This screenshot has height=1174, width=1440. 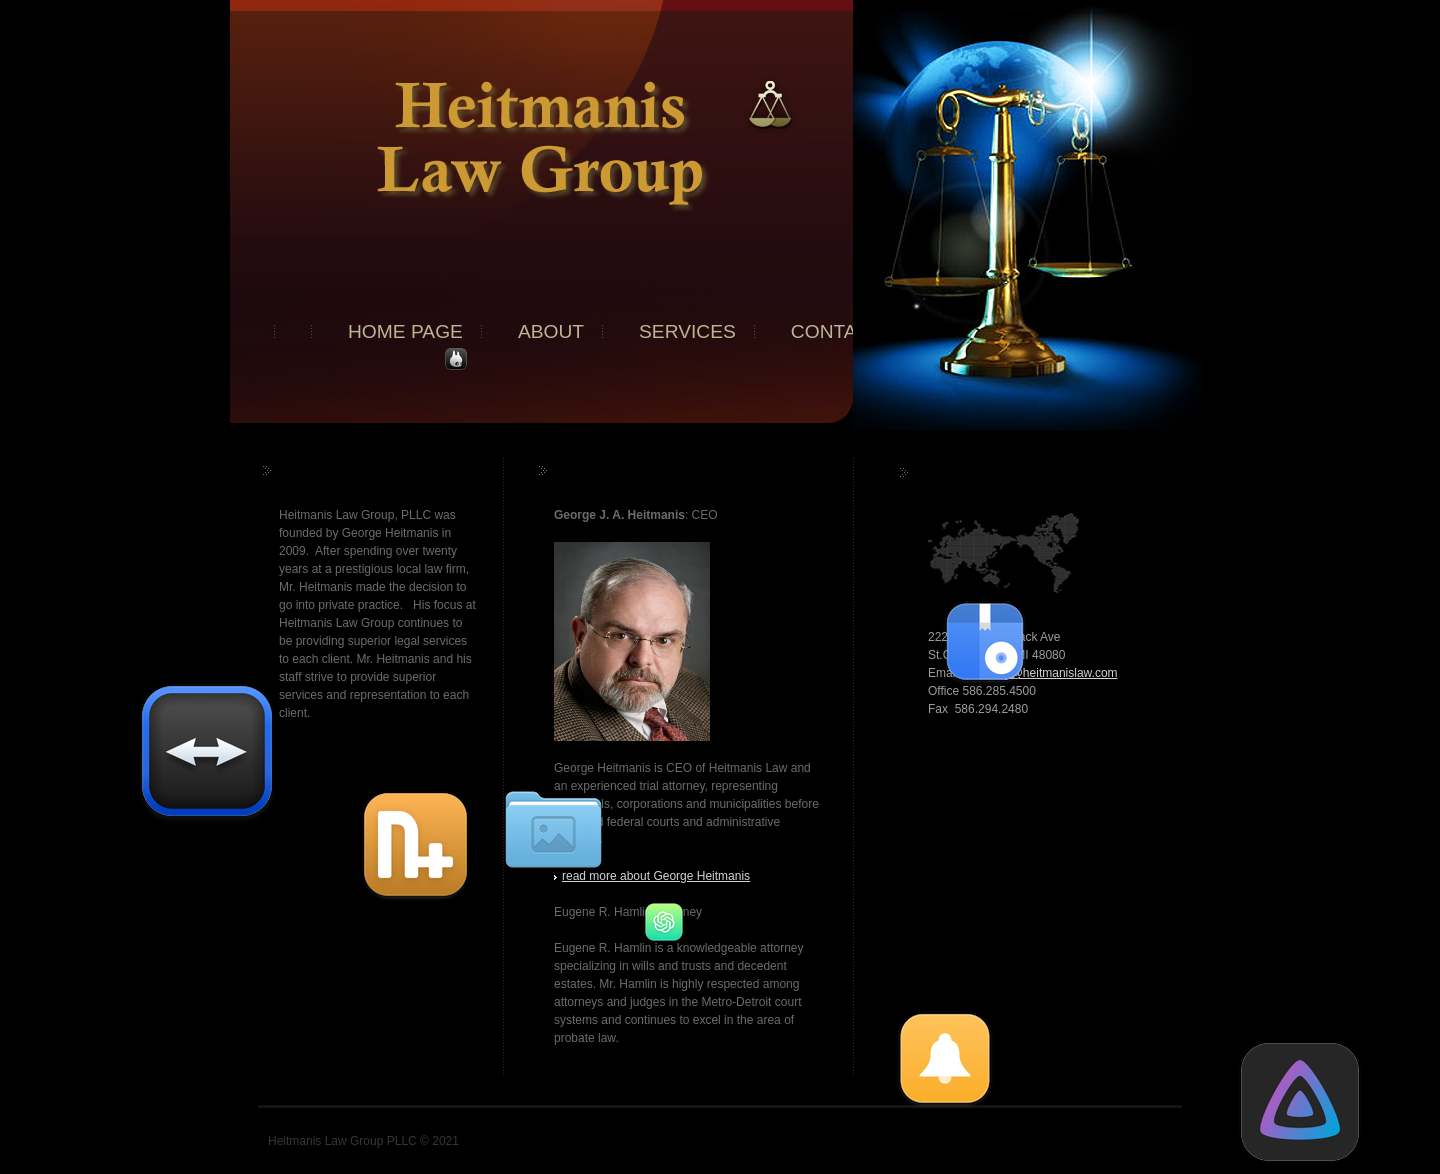 I want to click on open your images folder, so click(x=553, y=829).